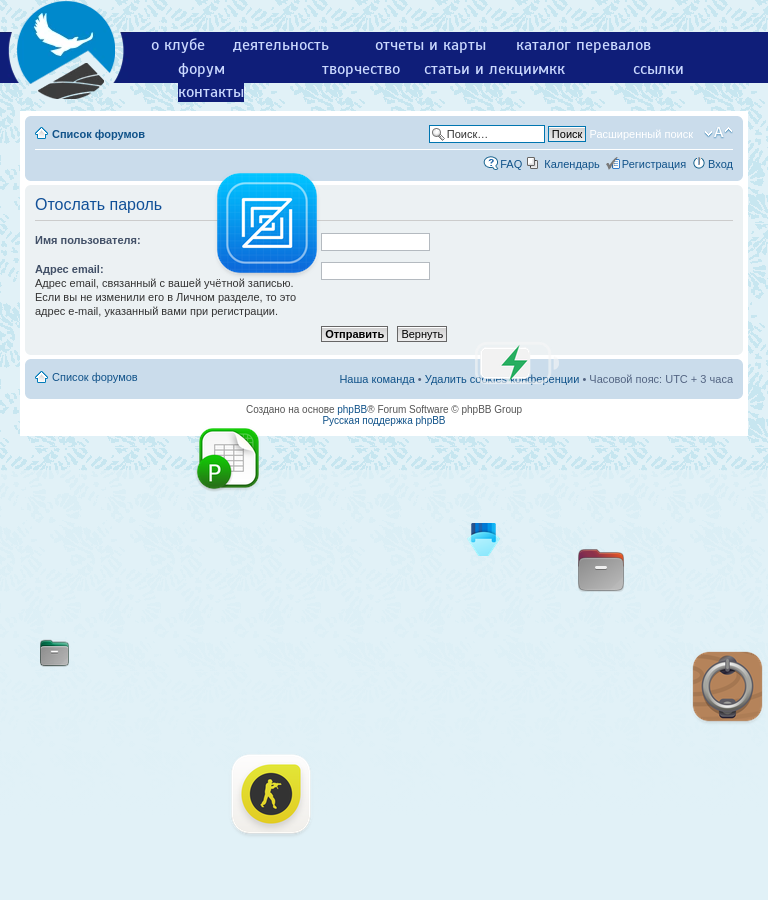 This screenshot has height=900, width=768. I want to click on open FreeOffice PlanMaker spreadsheet application, so click(229, 458).